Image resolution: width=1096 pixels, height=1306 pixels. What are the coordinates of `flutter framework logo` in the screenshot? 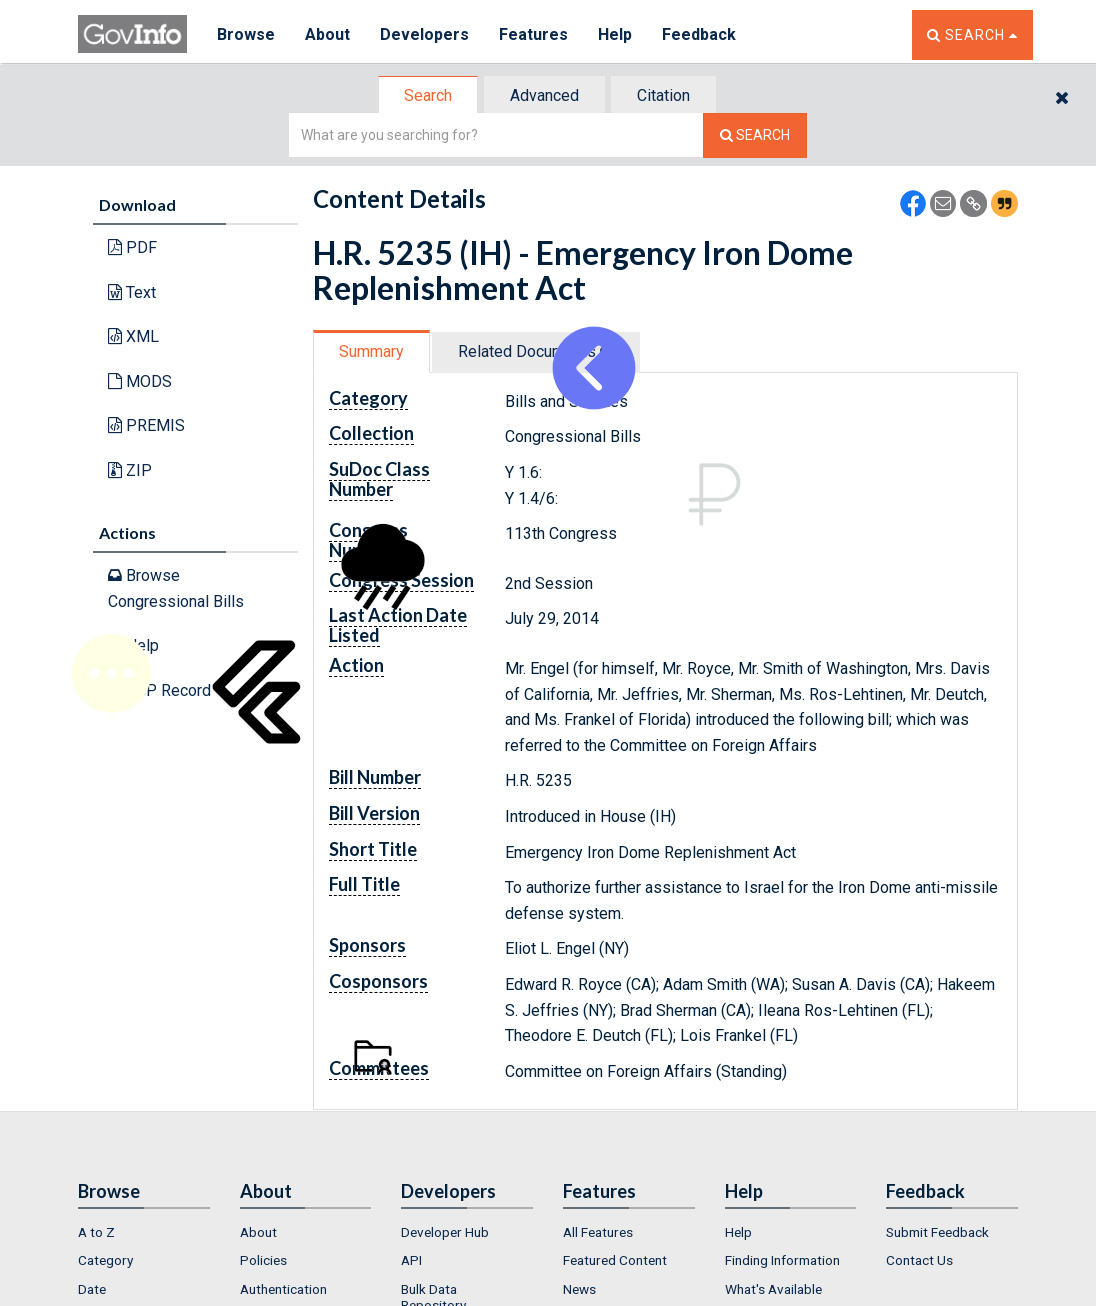 It's located at (259, 692).